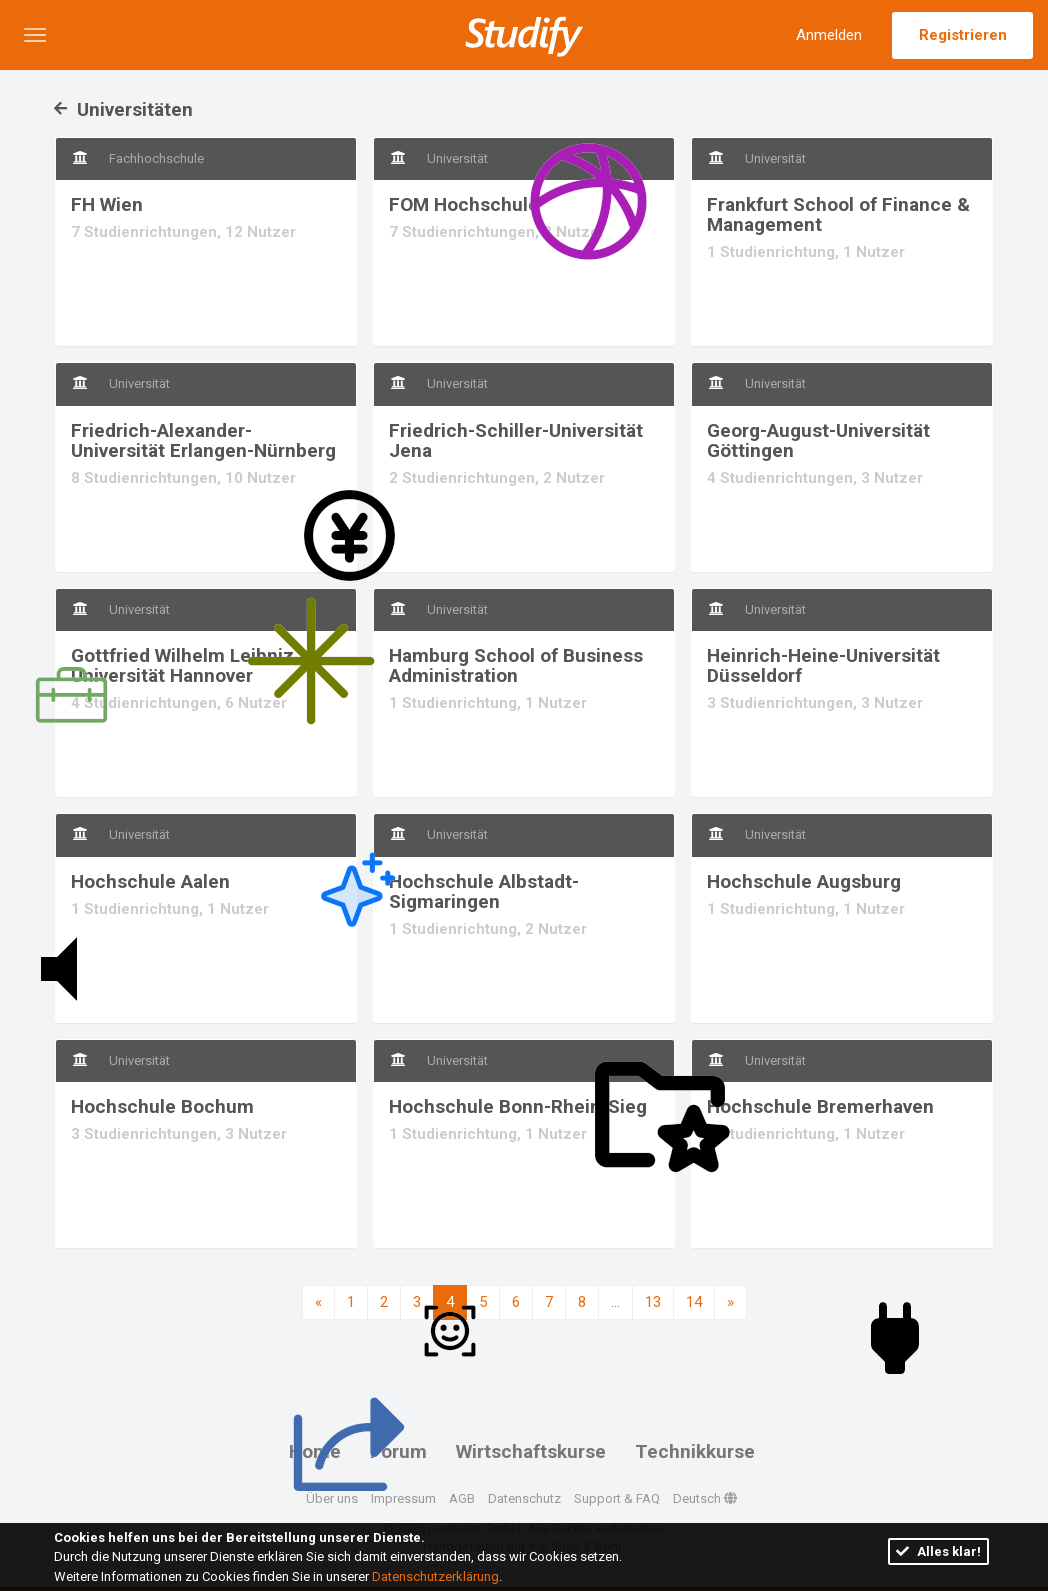  Describe the element at coordinates (450, 1331) in the screenshot. I see `scan face to unlock or authenticate` at that location.